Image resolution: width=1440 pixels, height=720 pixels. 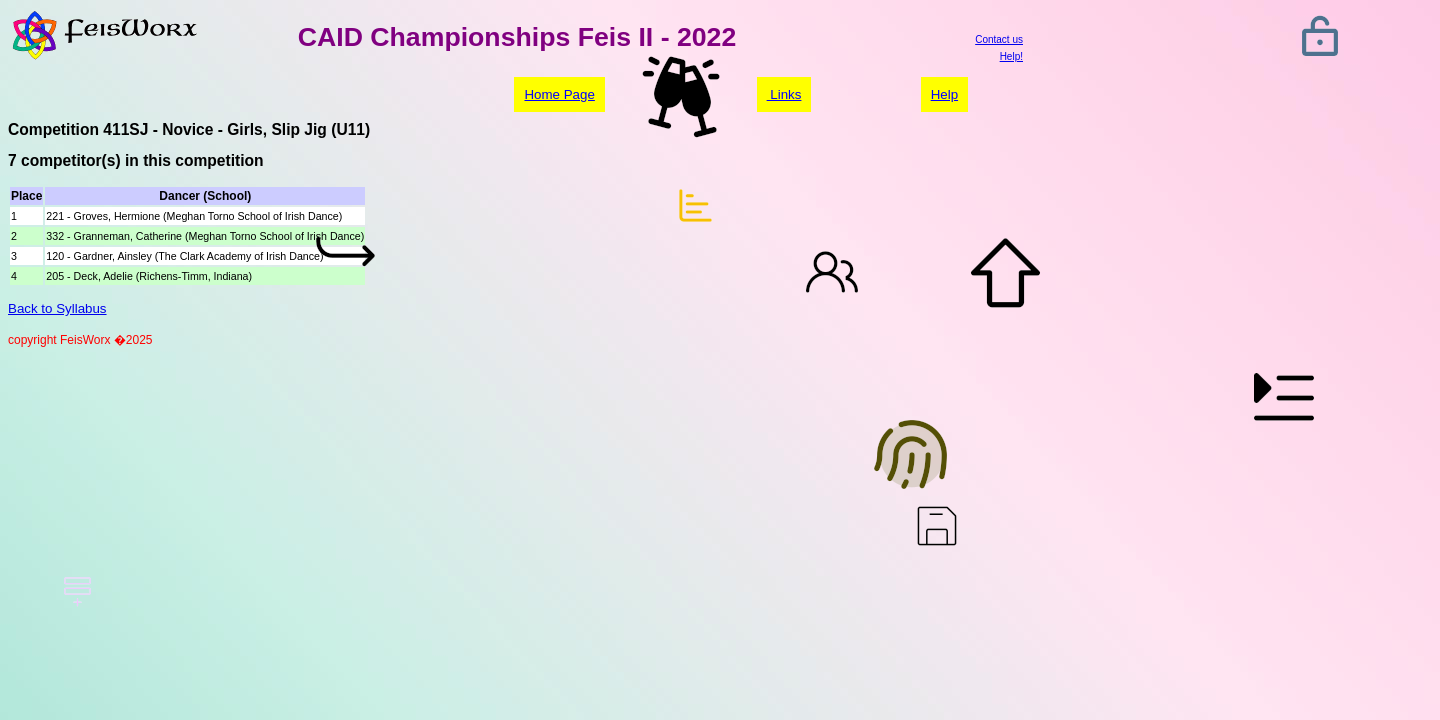 What do you see at coordinates (1320, 38) in the screenshot?
I see `unlock or access secured content` at bounding box center [1320, 38].